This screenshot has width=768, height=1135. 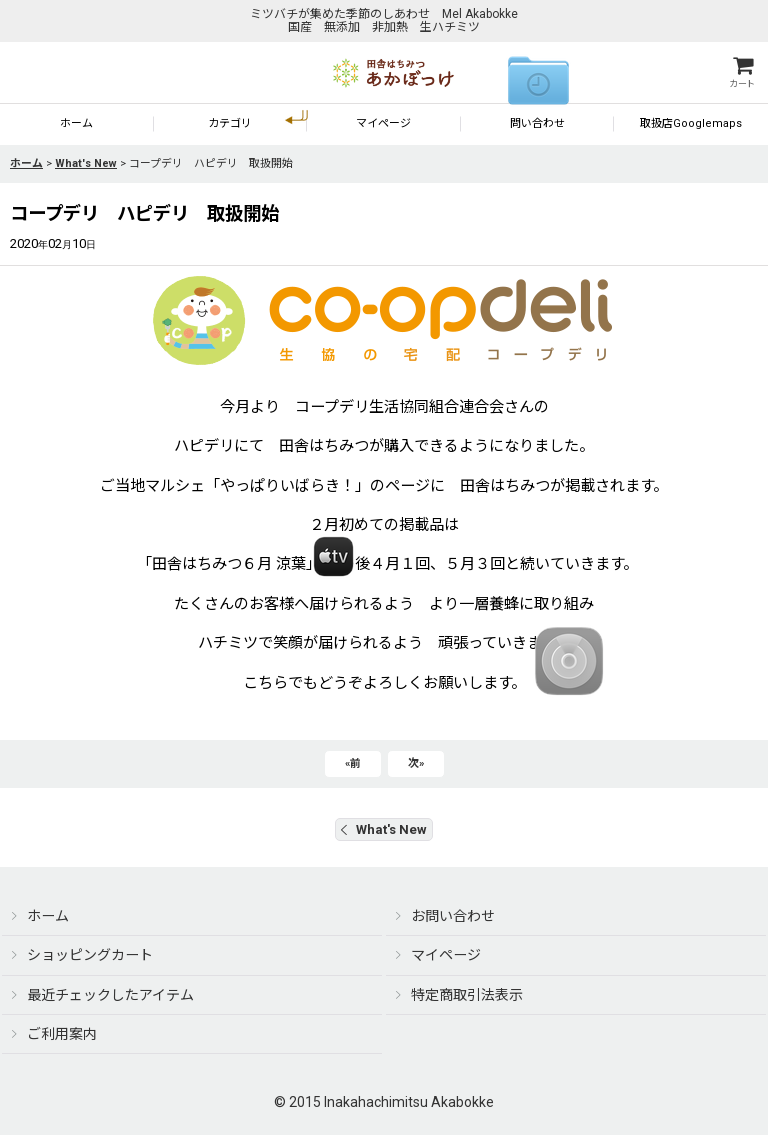 I want to click on reply to all recipients in an email thread, so click(x=296, y=117).